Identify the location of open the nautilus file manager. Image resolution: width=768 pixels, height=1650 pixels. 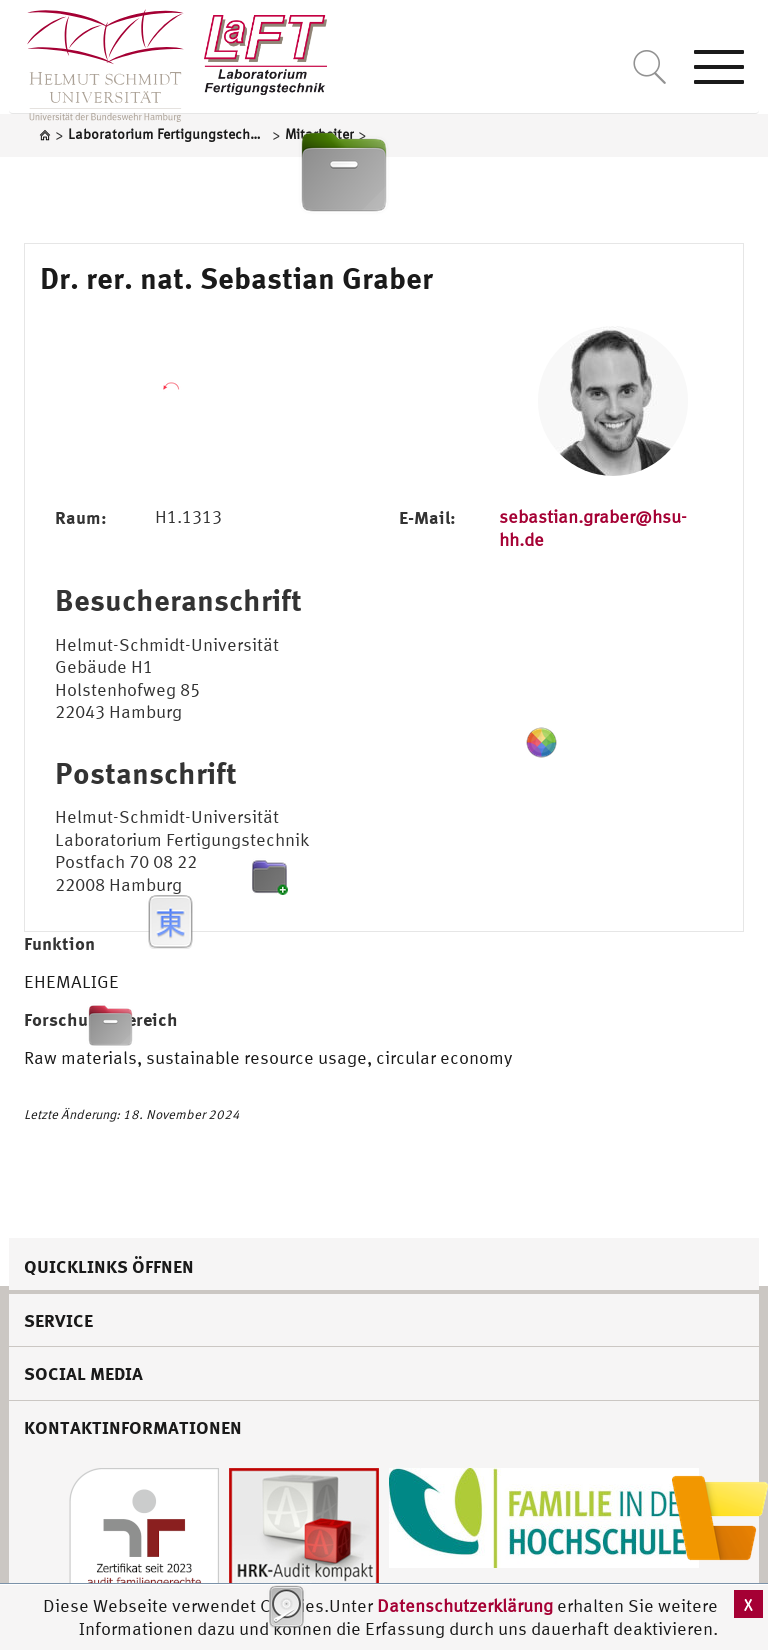
(344, 172).